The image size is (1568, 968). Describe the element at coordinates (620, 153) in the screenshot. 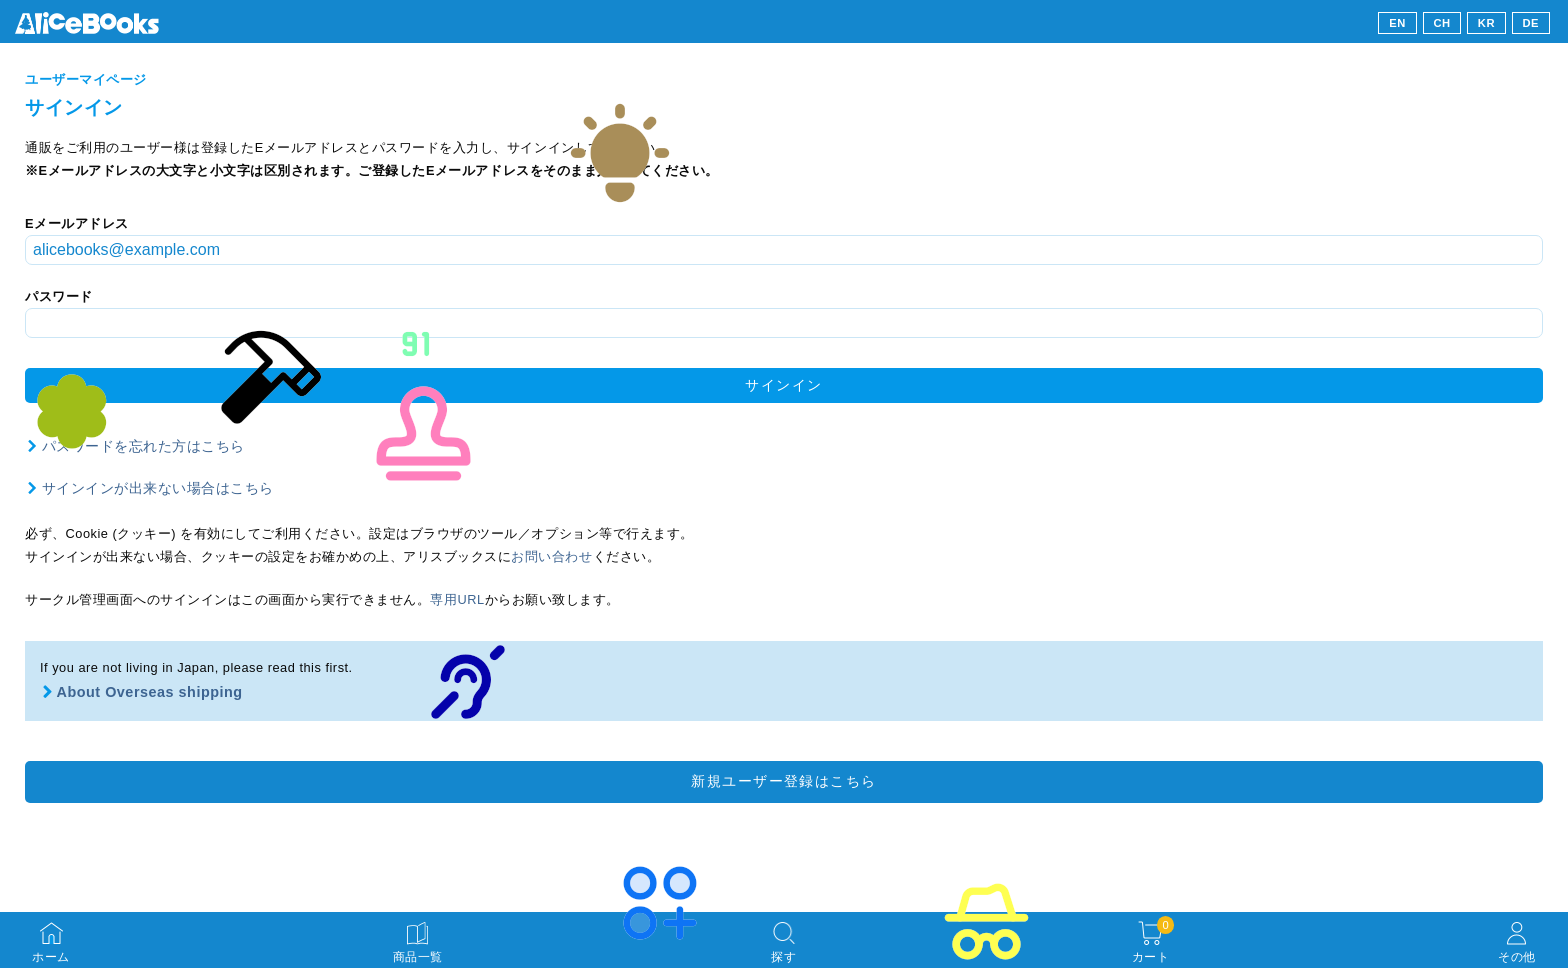

I see `view tips or helpful suggestions` at that location.